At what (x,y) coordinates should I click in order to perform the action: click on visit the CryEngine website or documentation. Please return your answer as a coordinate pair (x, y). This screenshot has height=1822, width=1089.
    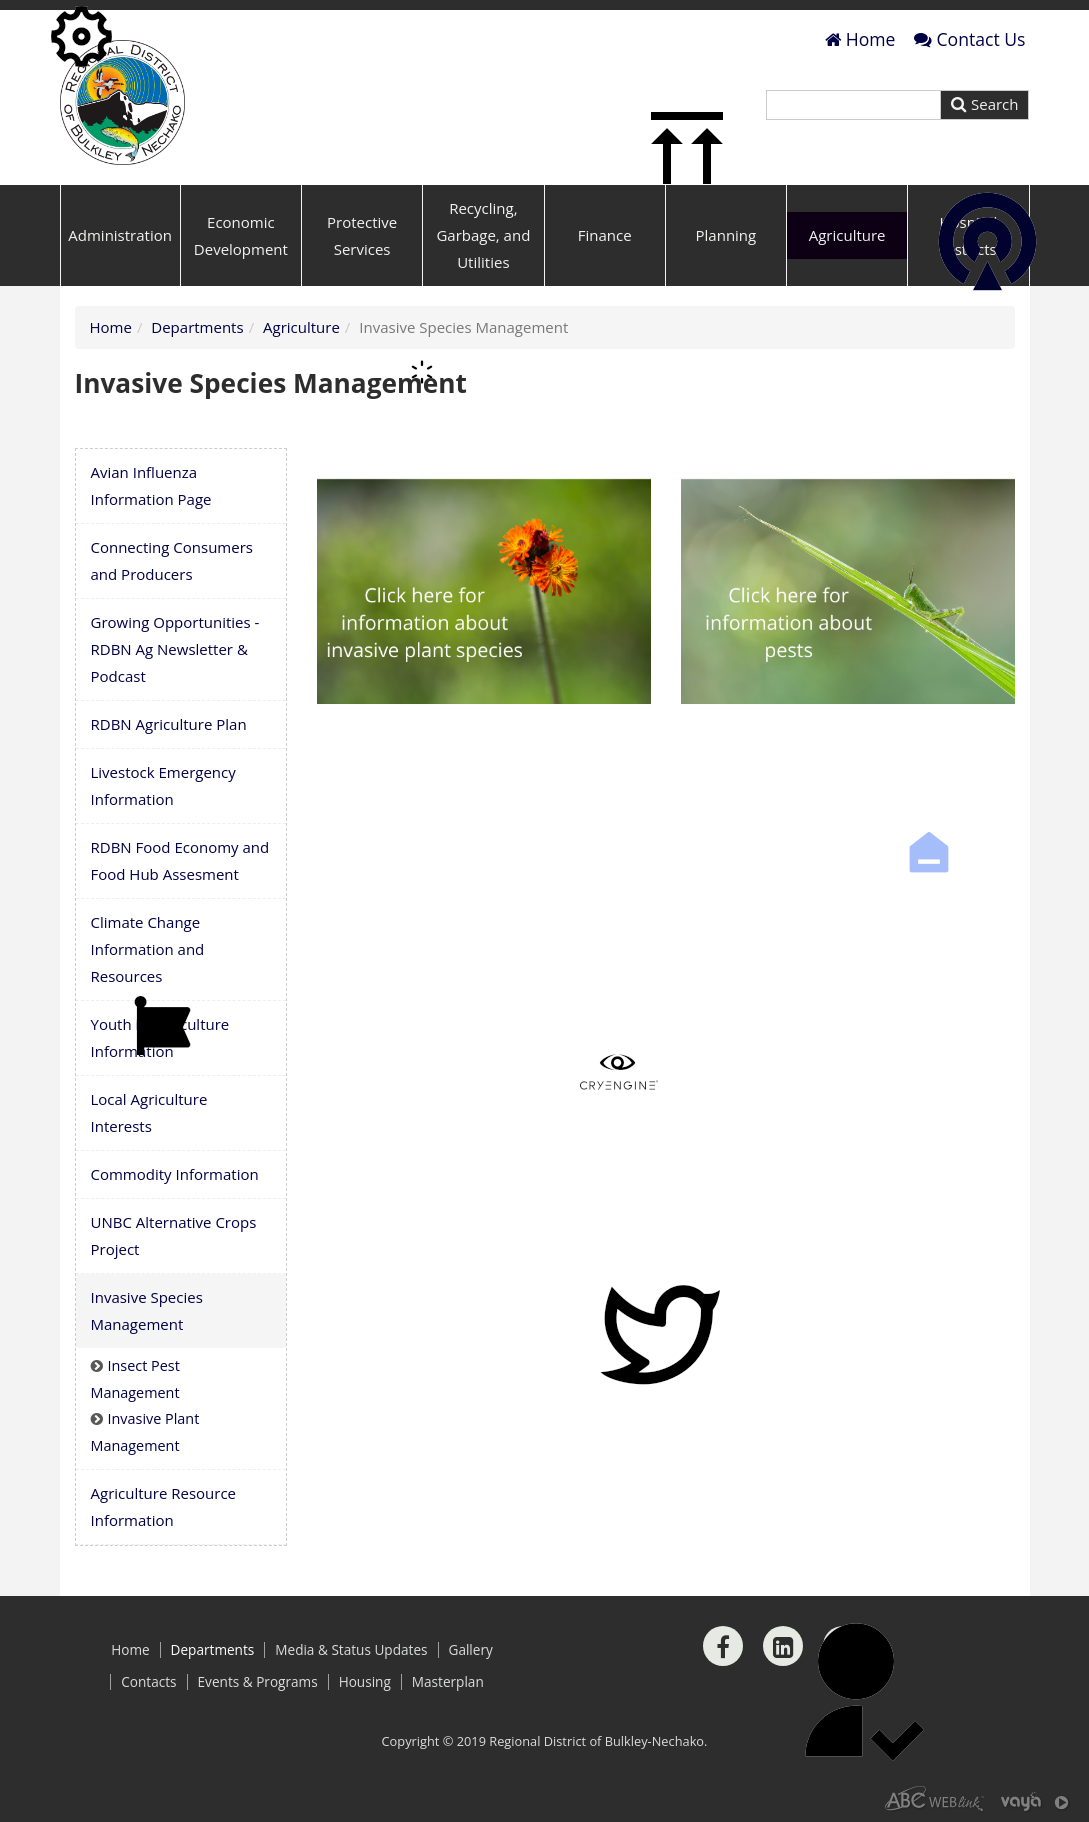
    Looking at the image, I should click on (619, 1072).